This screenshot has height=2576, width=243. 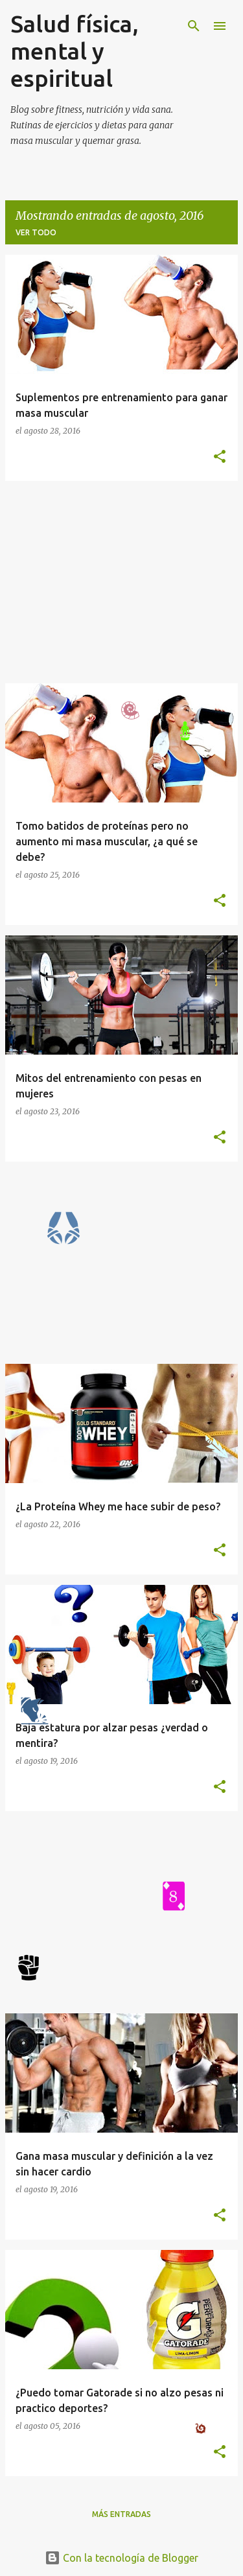 What do you see at coordinates (130, 710) in the screenshot?
I see `view fossil collection or paleontology items` at bounding box center [130, 710].